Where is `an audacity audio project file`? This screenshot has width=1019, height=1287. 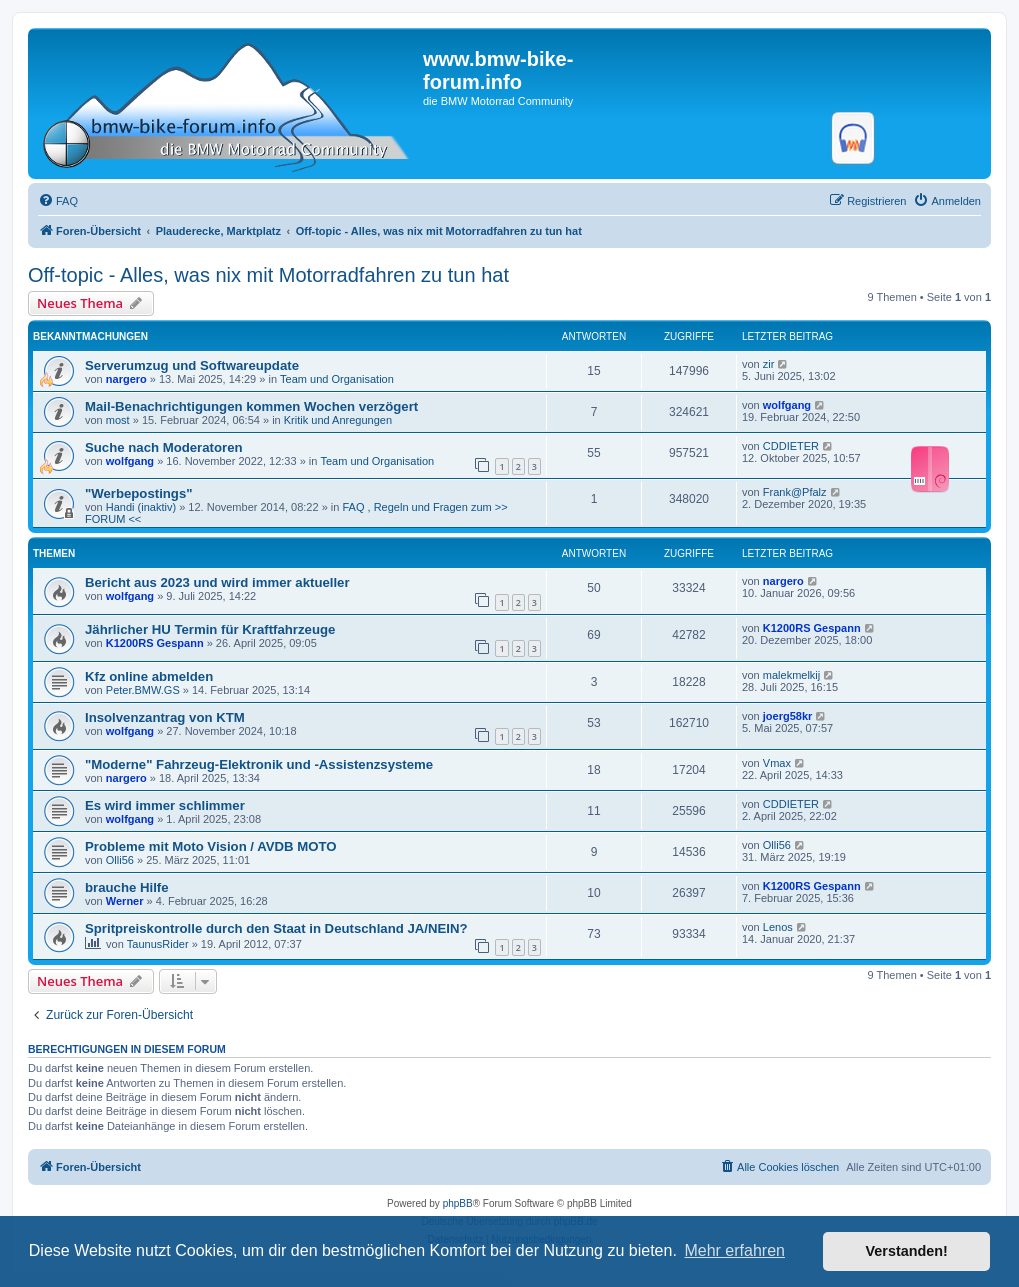
an audacity audio project file is located at coordinates (853, 138).